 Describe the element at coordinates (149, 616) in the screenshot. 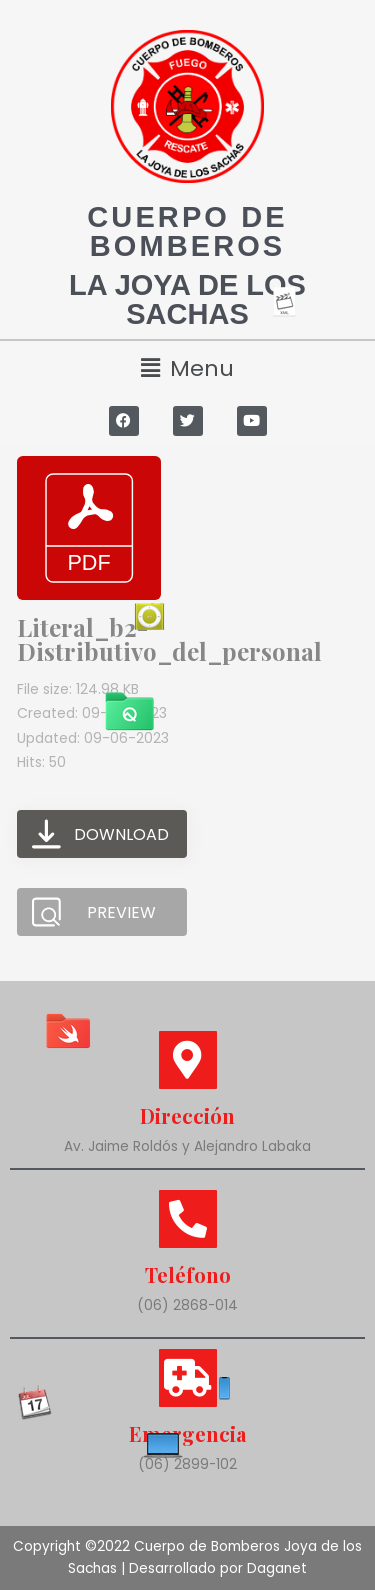

I see `iPod shuffle device connected` at that location.